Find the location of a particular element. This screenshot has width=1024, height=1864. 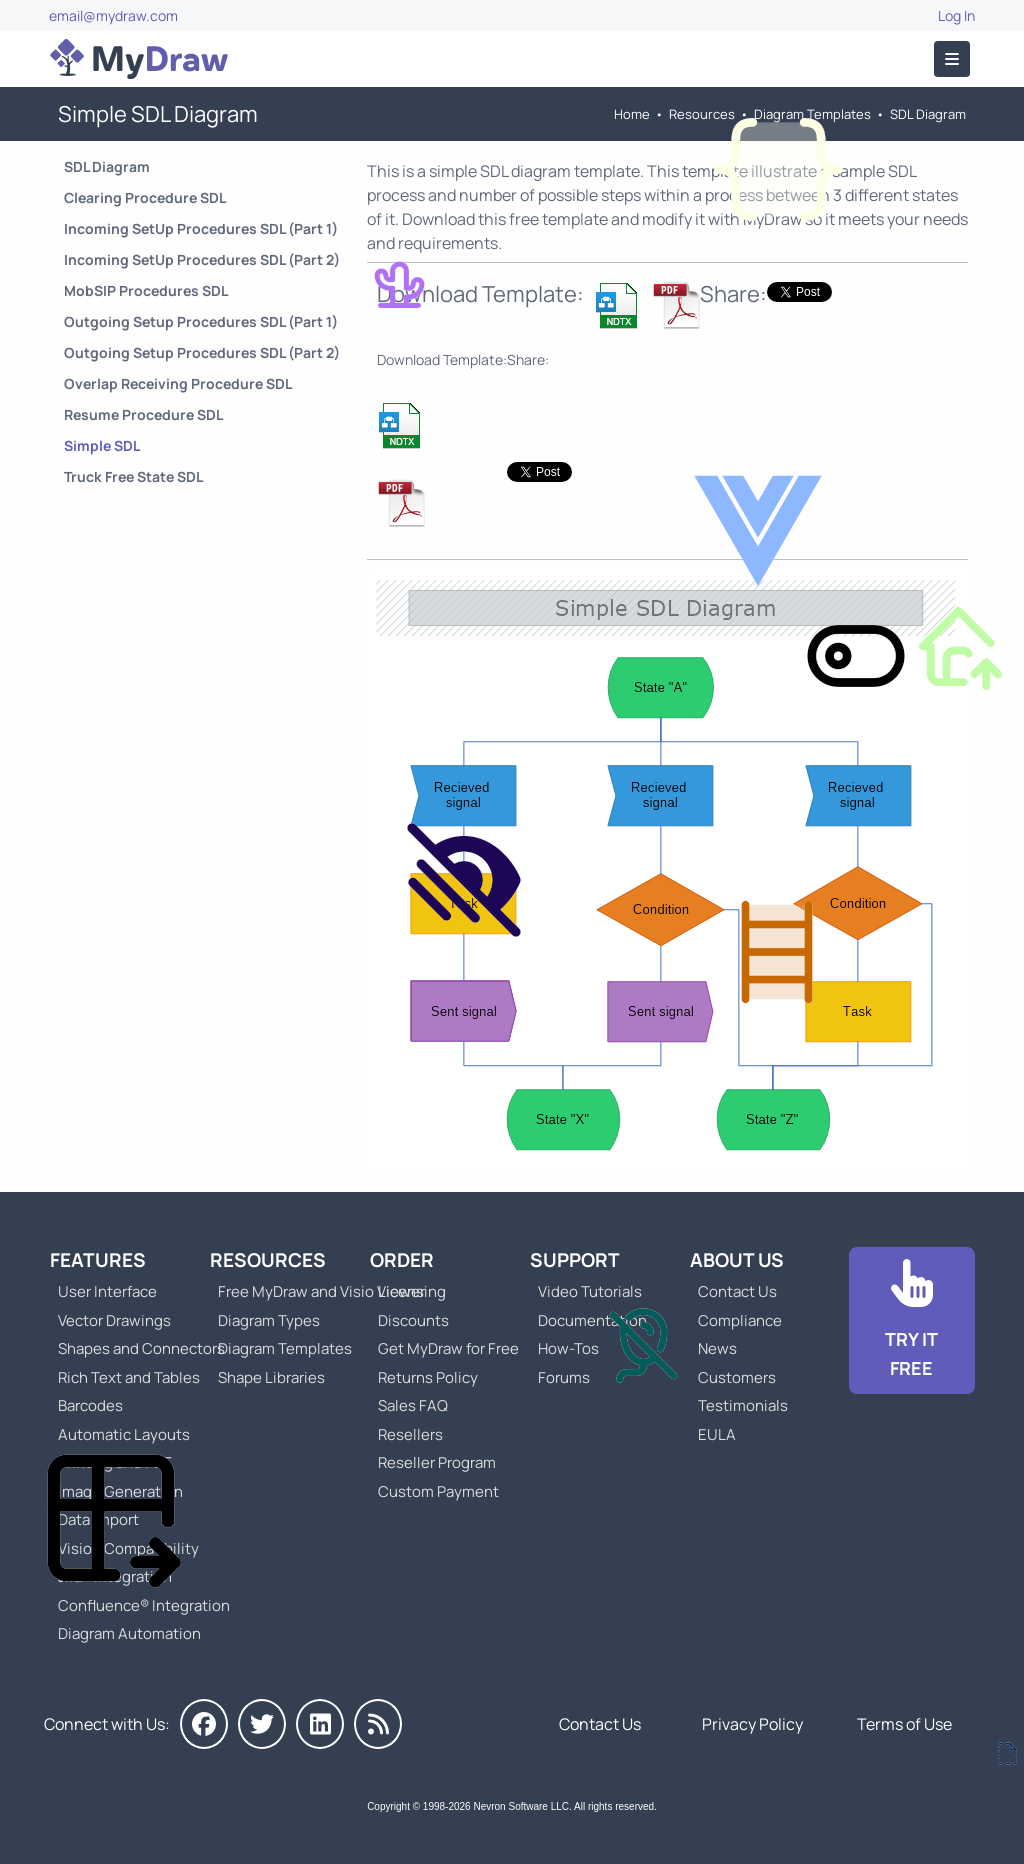

navigate up to home directory is located at coordinates (958, 646).